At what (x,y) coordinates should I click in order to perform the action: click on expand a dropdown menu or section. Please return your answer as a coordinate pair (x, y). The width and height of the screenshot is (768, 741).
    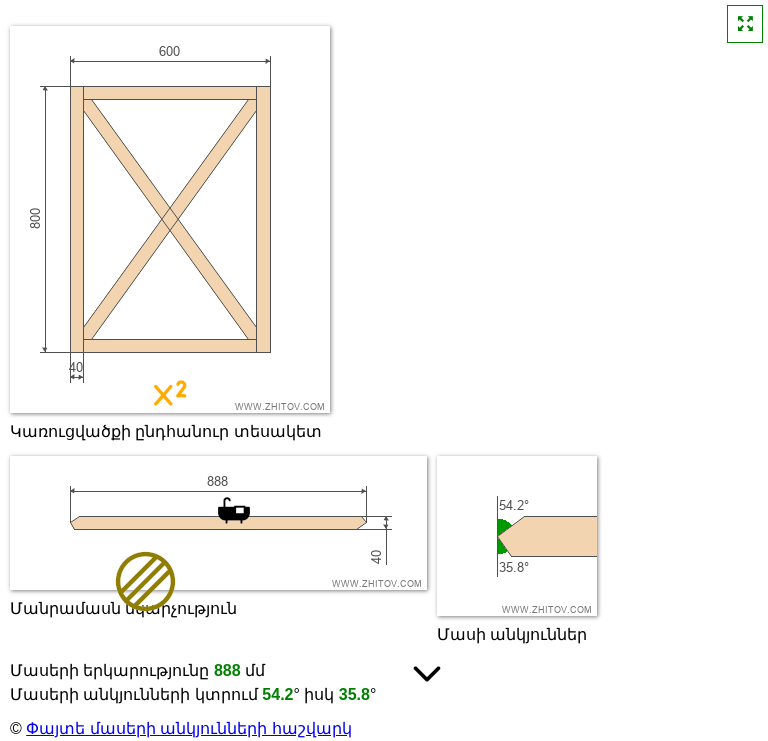
    Looking at the image, I should click on (427, 674).